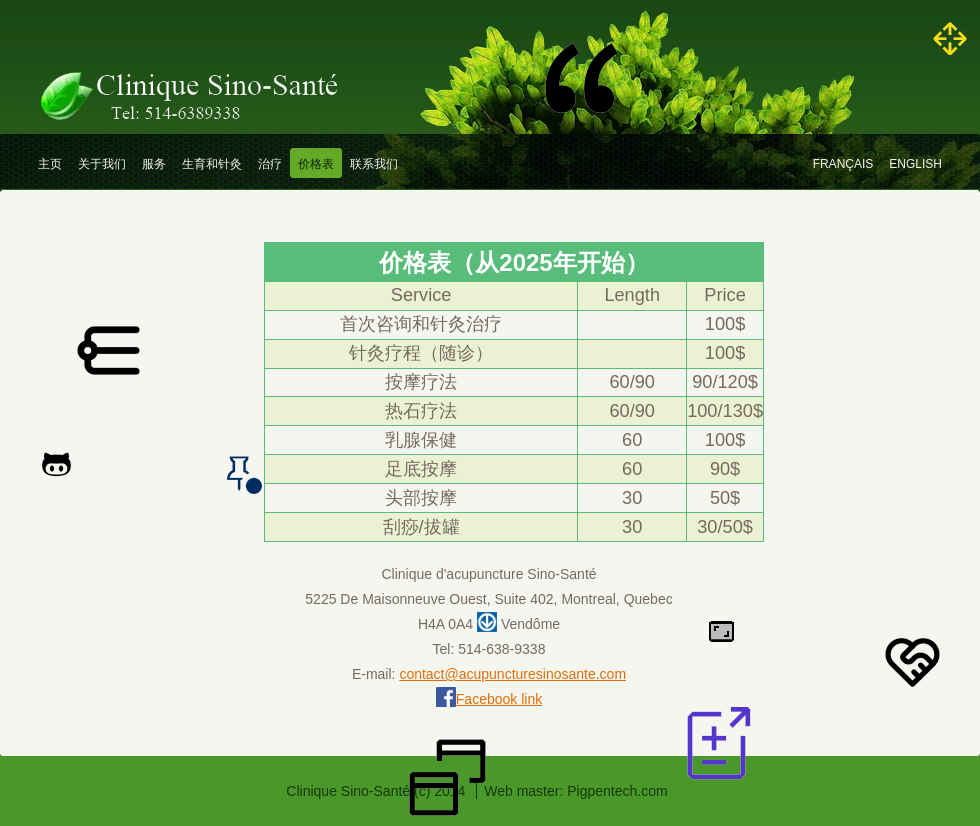  What do you see at coordinates (950, 40) in the screenshot?
I see `move or reposition an element` at bounding box center [950, 40].